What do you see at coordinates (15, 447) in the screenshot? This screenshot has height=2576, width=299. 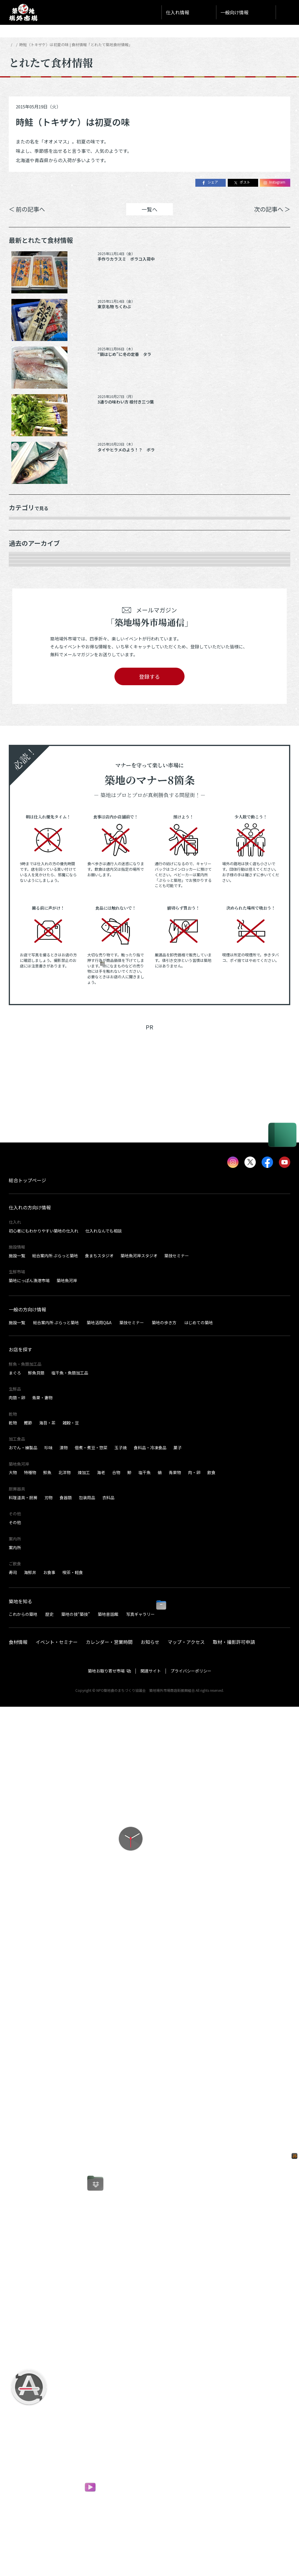 I see `indicates a rewritable CD drive or disc` at bounding box center [15, 447].